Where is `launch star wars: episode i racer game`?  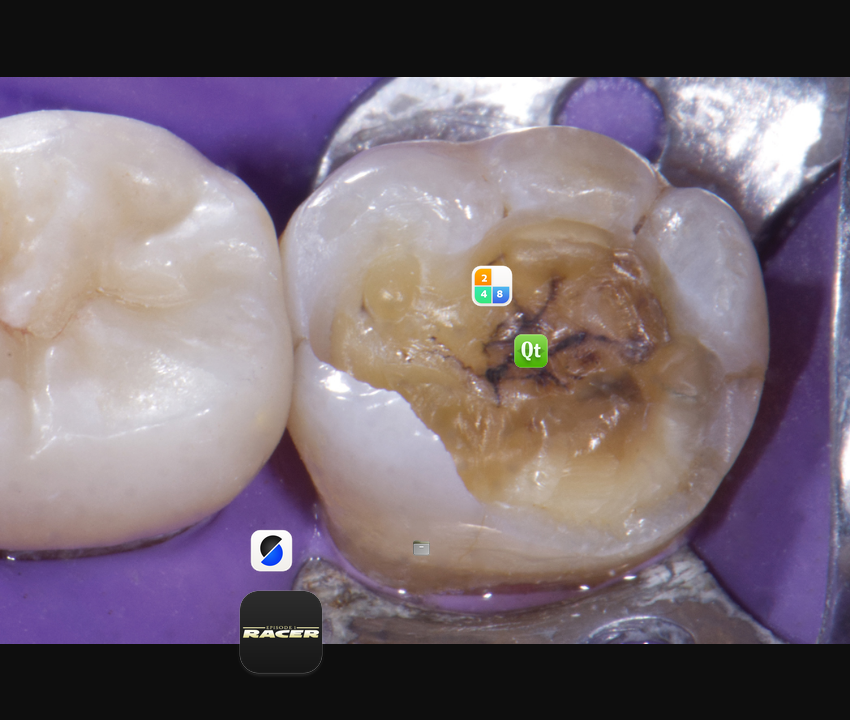 launch star wars: episode i racer game is located at coordinates (281, 632).